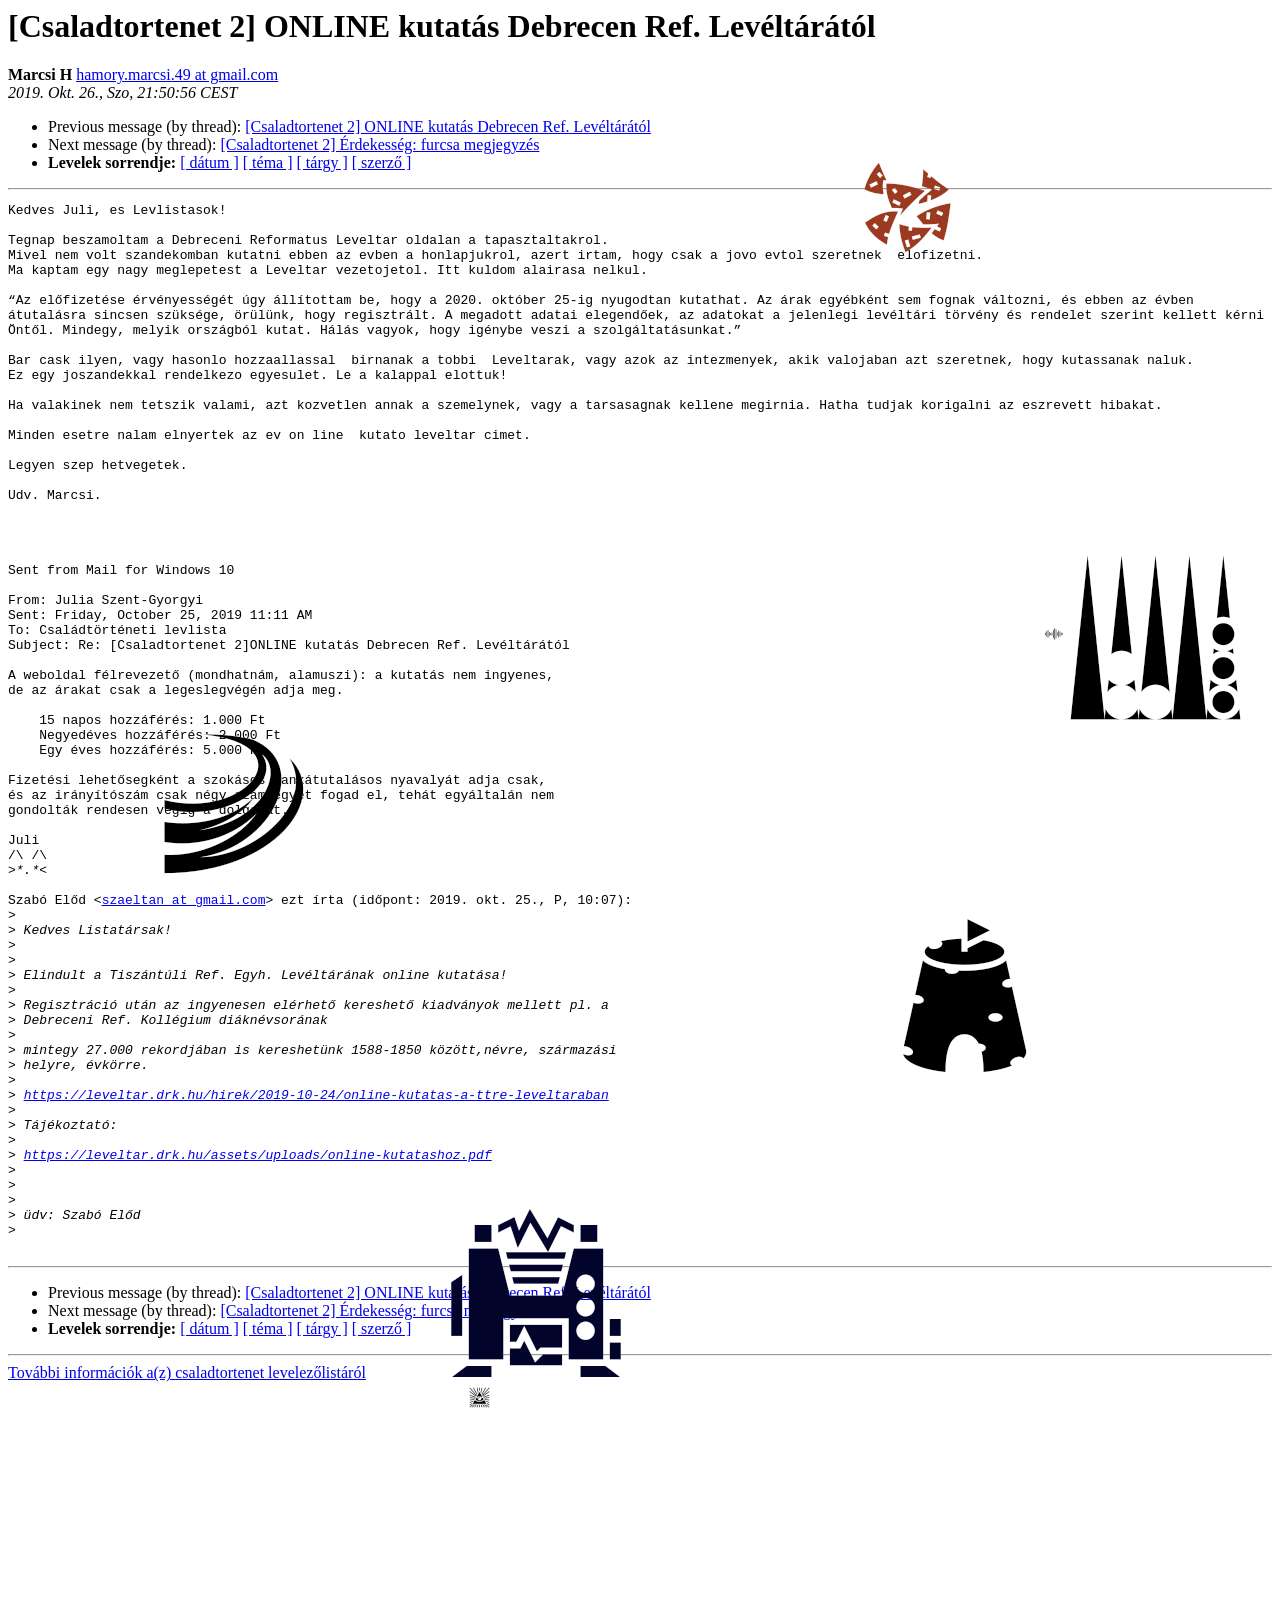  What do you see at coordinates (907, 207) in the screenshot?
I see `browse mexican food options` at bounding box center [907, 207].